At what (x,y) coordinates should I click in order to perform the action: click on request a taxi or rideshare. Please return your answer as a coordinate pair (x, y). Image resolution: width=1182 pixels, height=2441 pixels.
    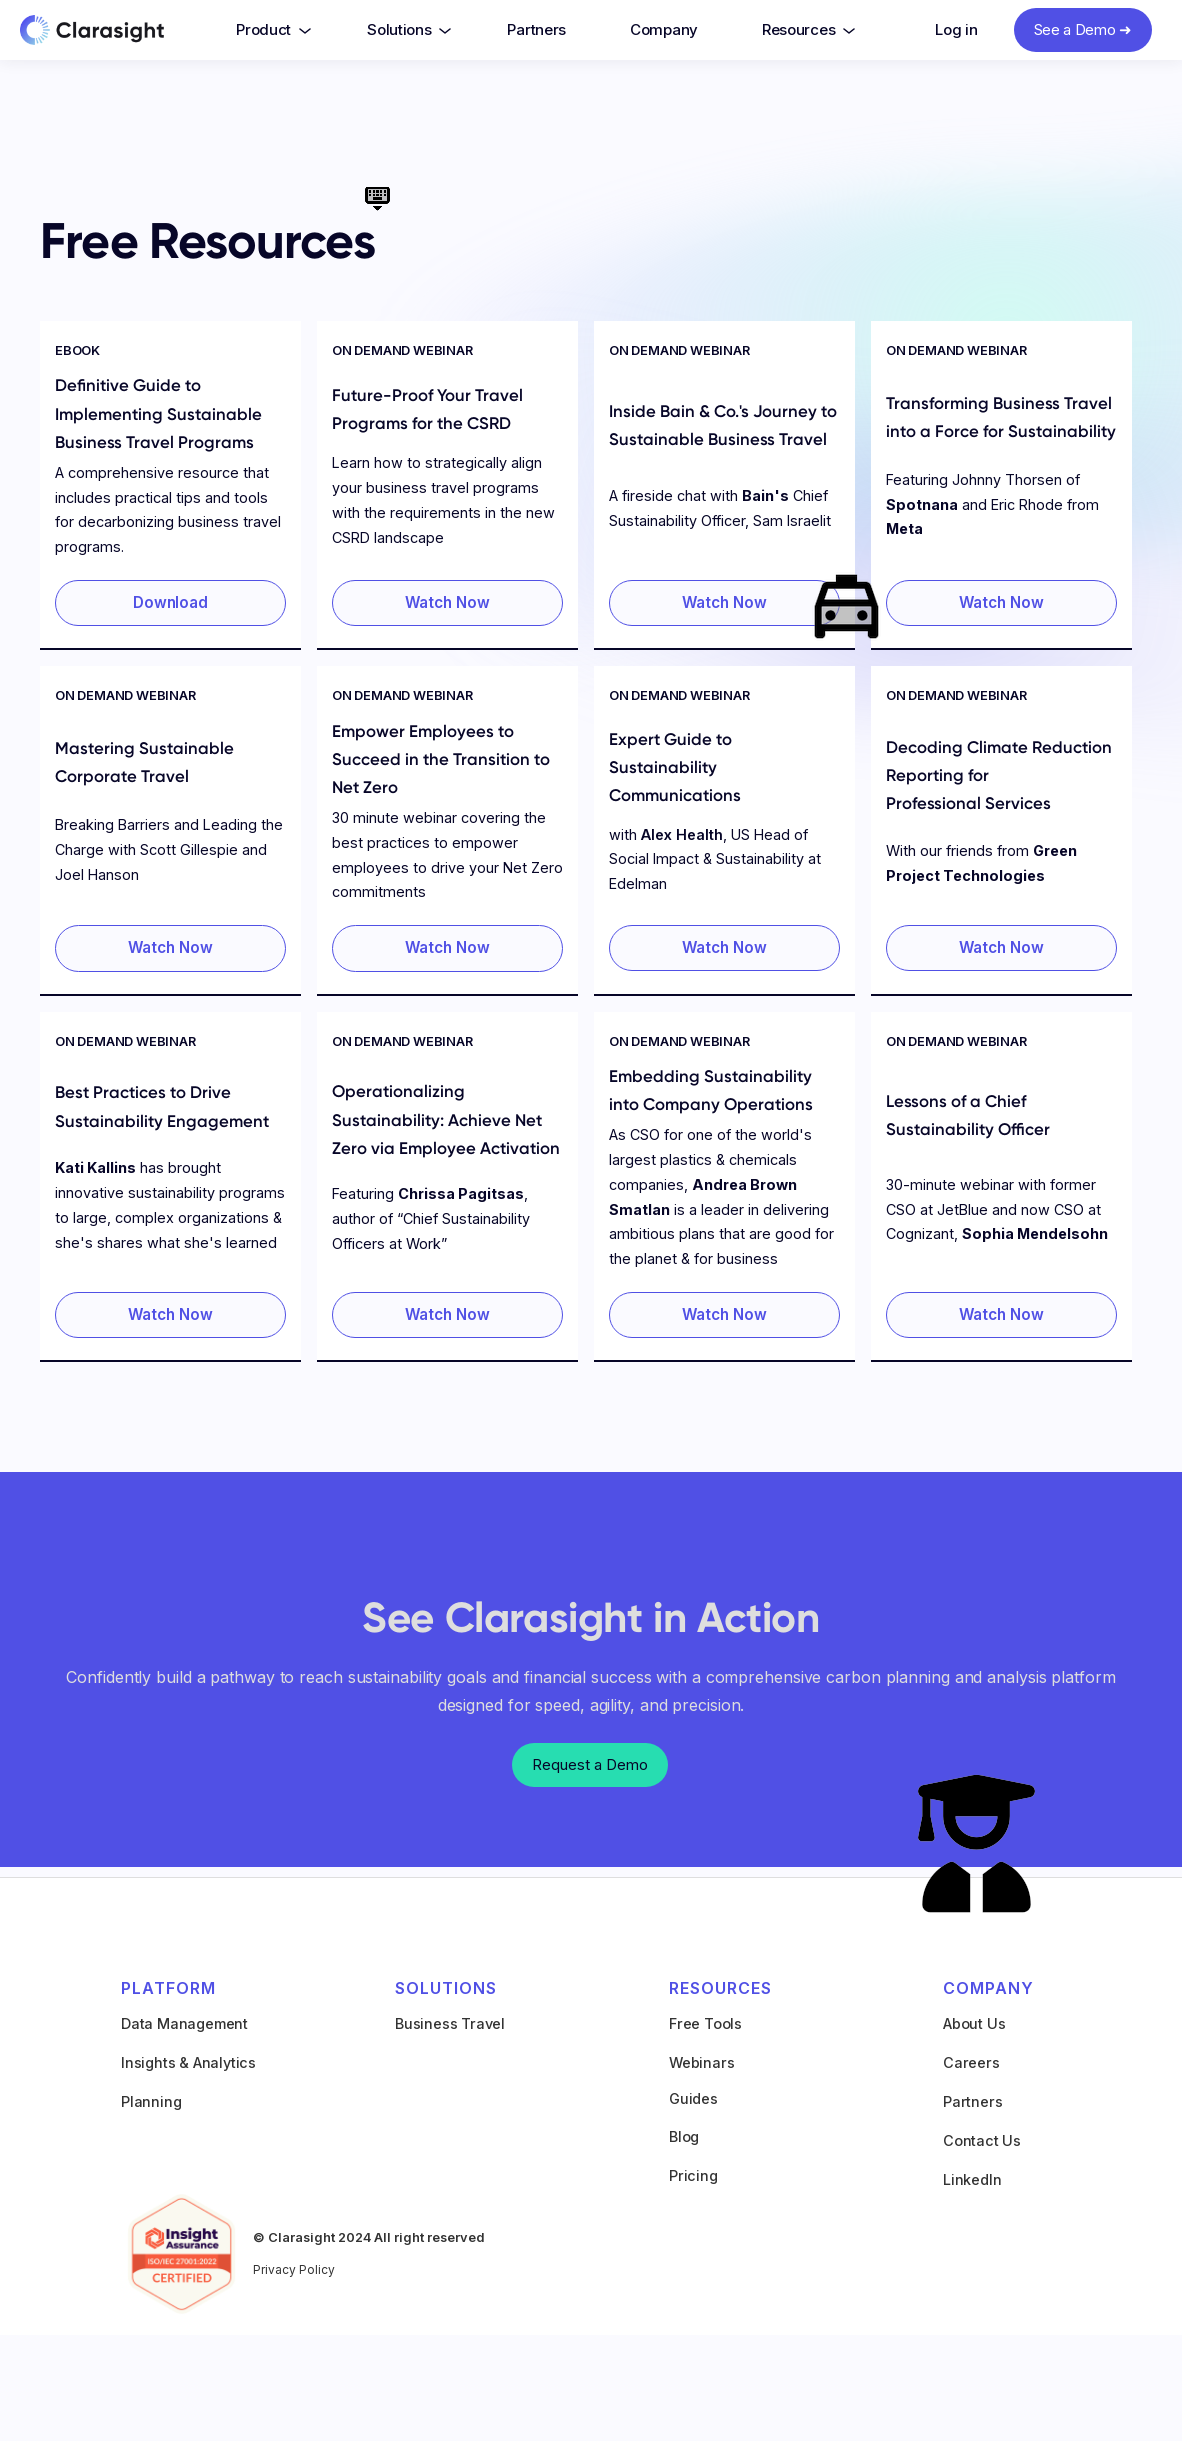
    Looking at the image, I should click on (846, 606).